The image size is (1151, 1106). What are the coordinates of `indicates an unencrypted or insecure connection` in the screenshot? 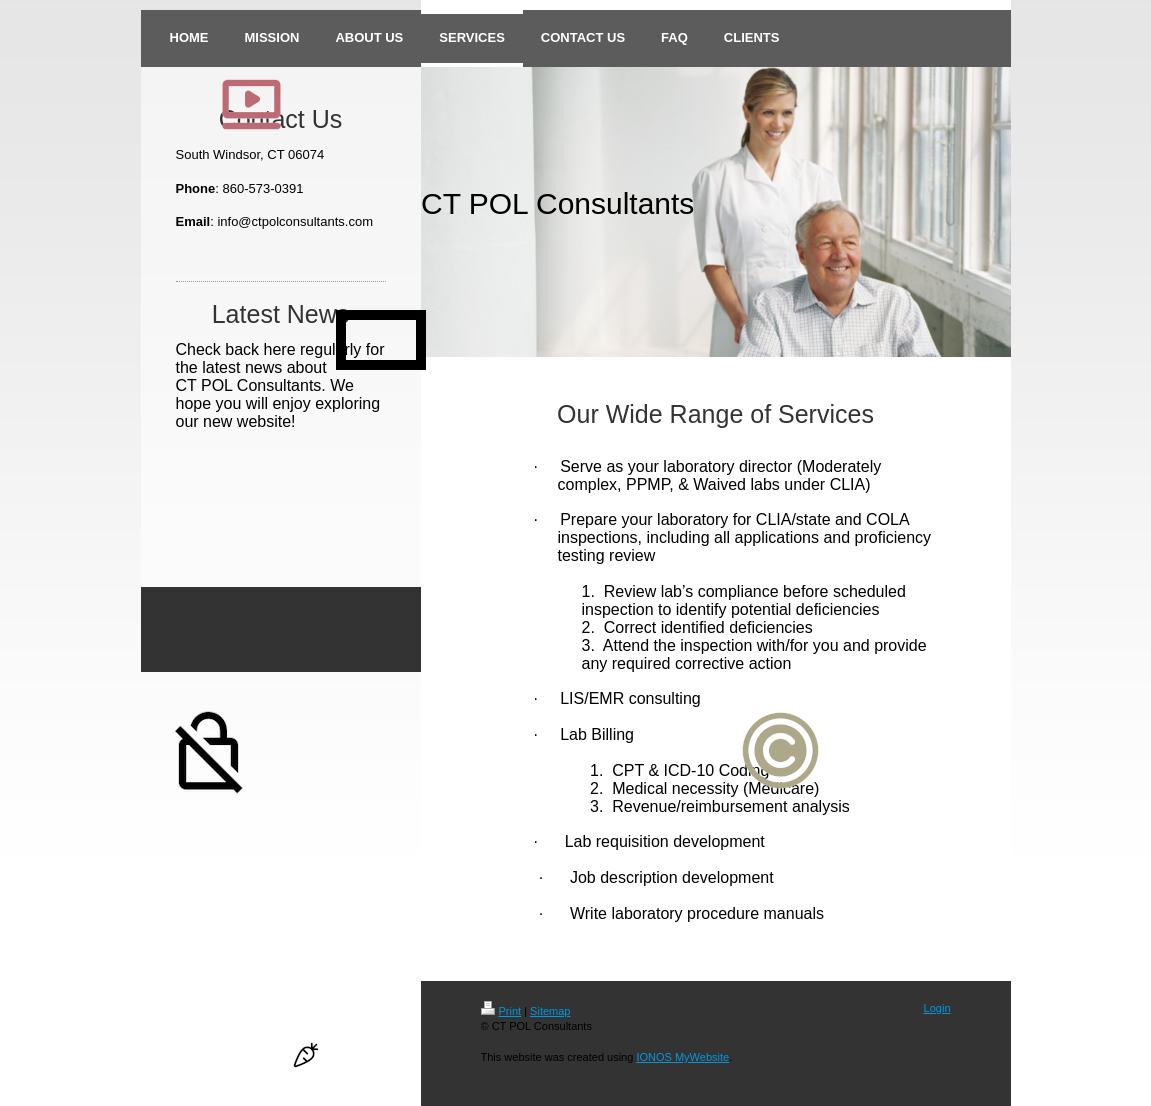 It's located at (208, 752).